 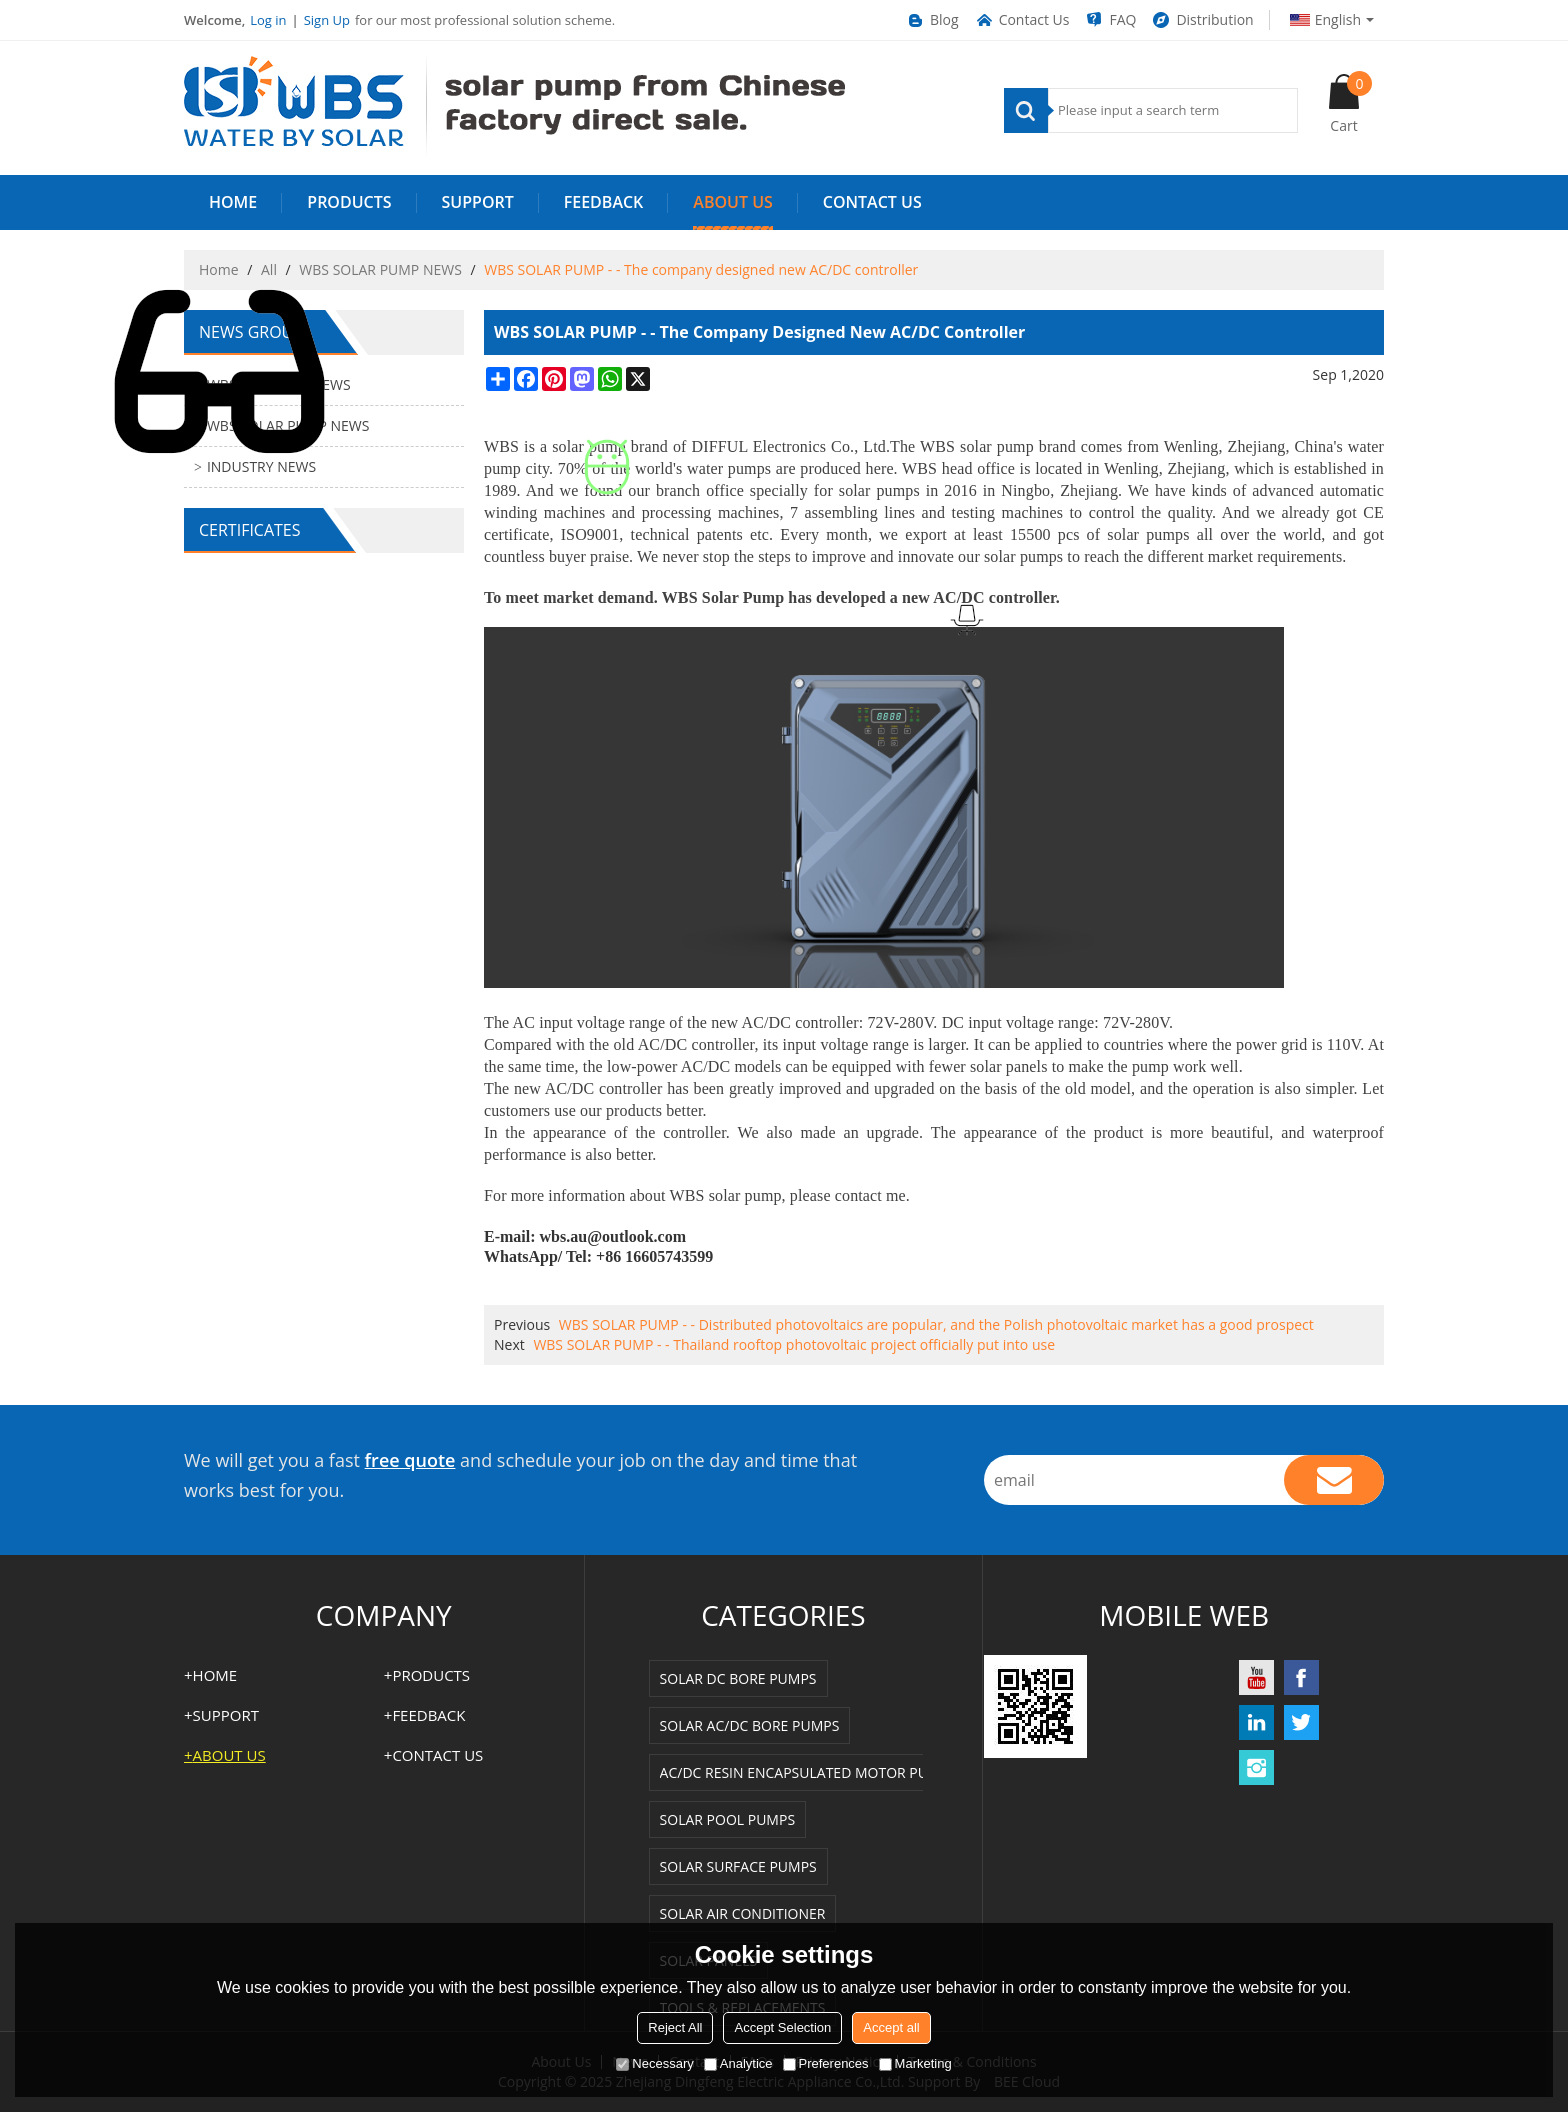 I want to click on android device or system settings, so click(x=607, y=466).